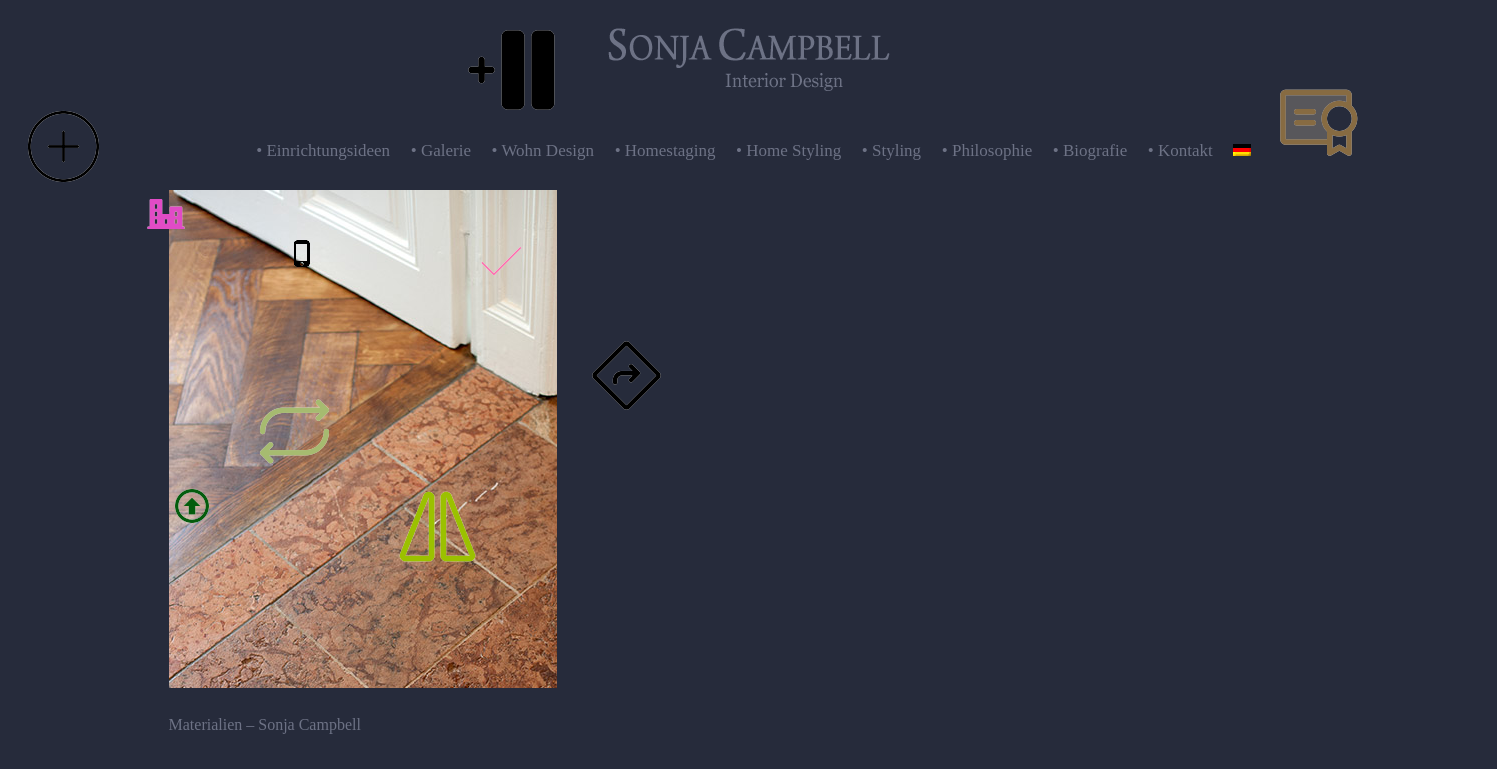  What do you see at coordinates (192, 506) in the screenshot?
I see `scroll to top of page` at bounding box center [192, 506].